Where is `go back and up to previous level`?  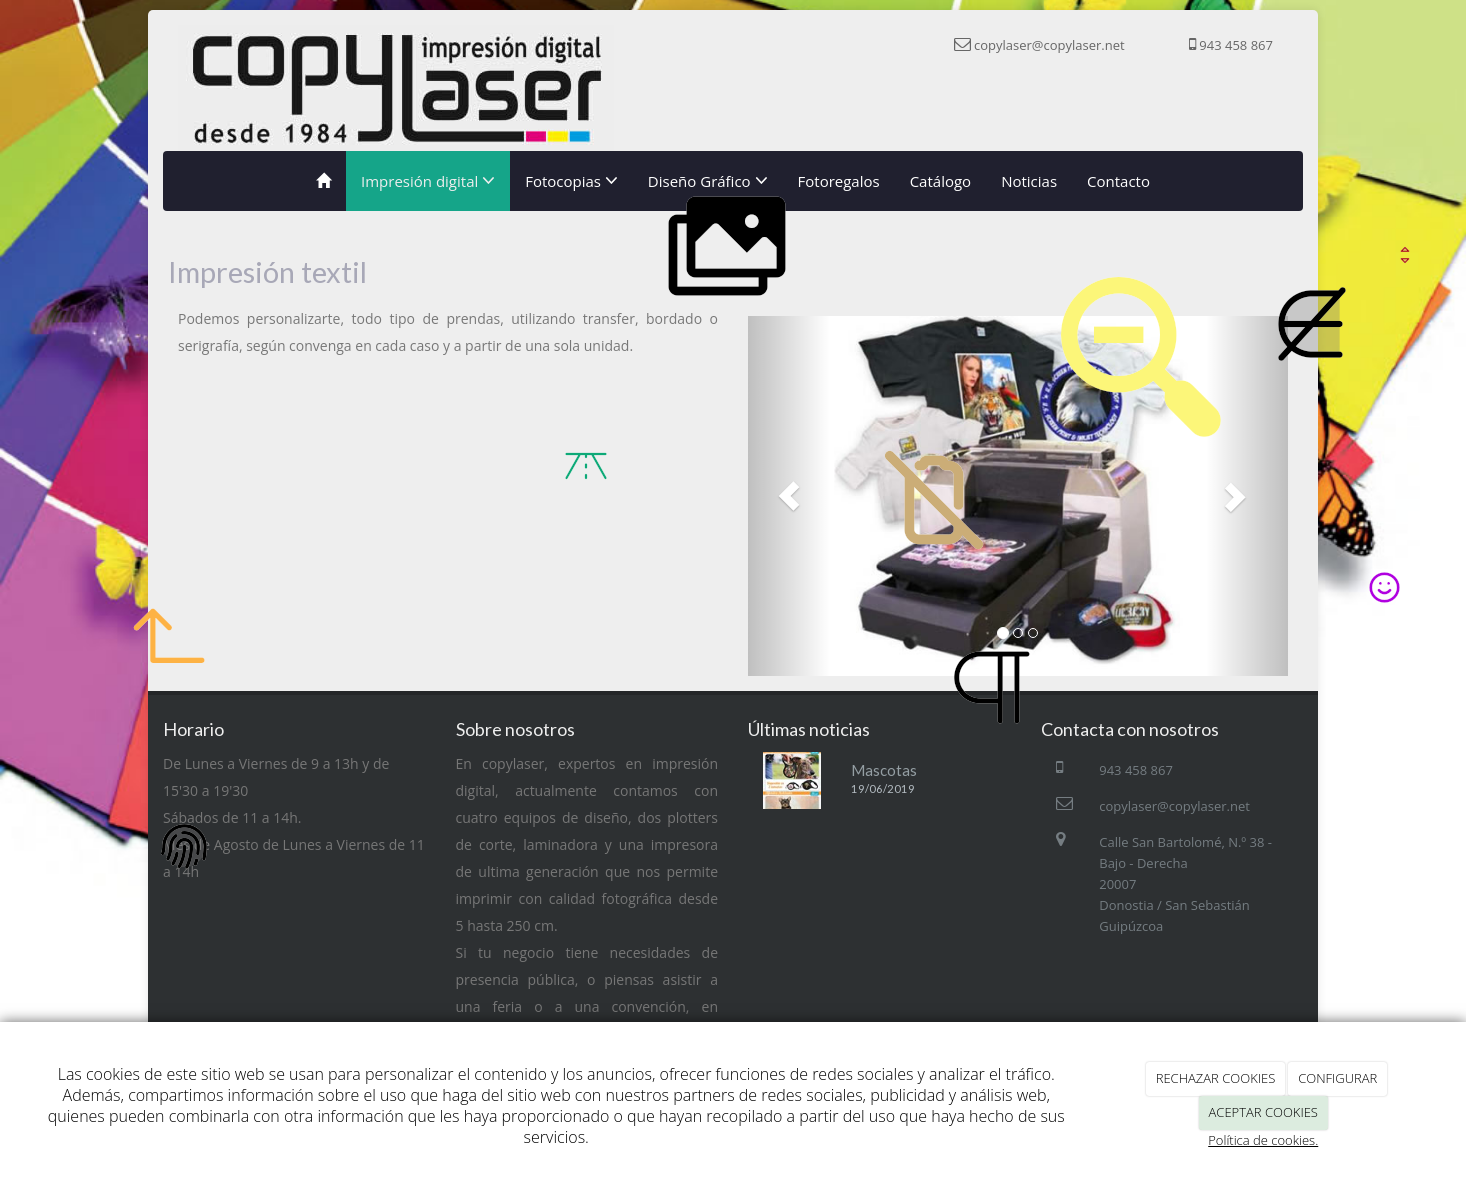
go back and up to previous level is located at coordinates (166, 638).